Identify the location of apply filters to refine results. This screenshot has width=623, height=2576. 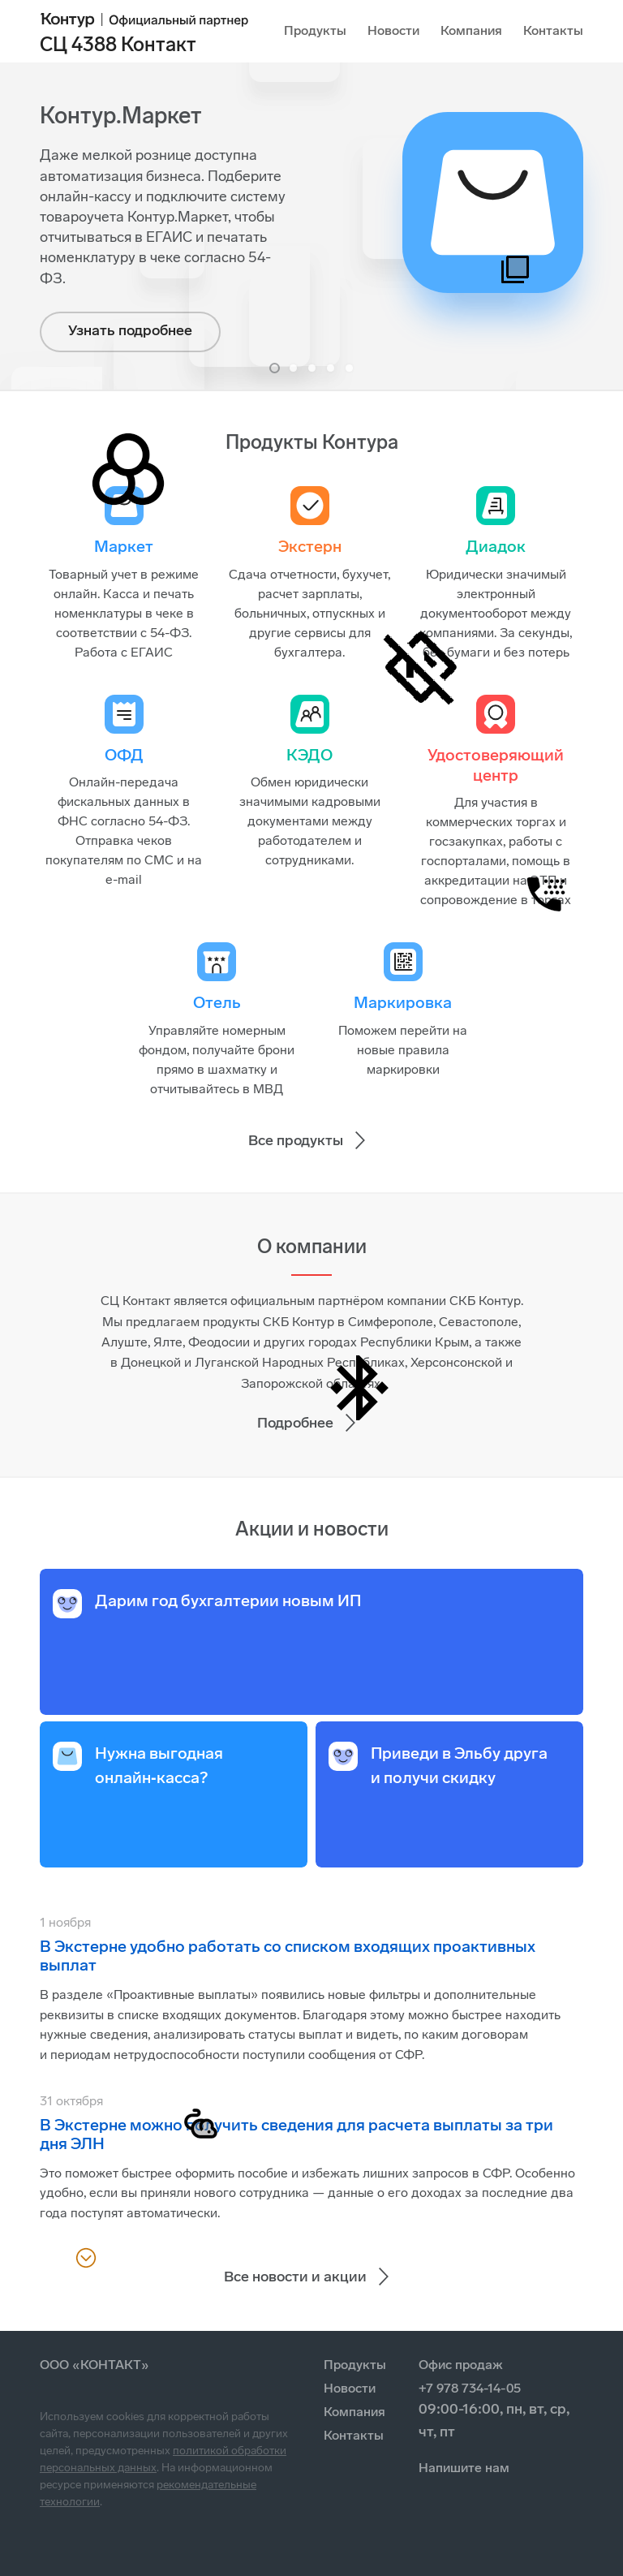
(128, 469).